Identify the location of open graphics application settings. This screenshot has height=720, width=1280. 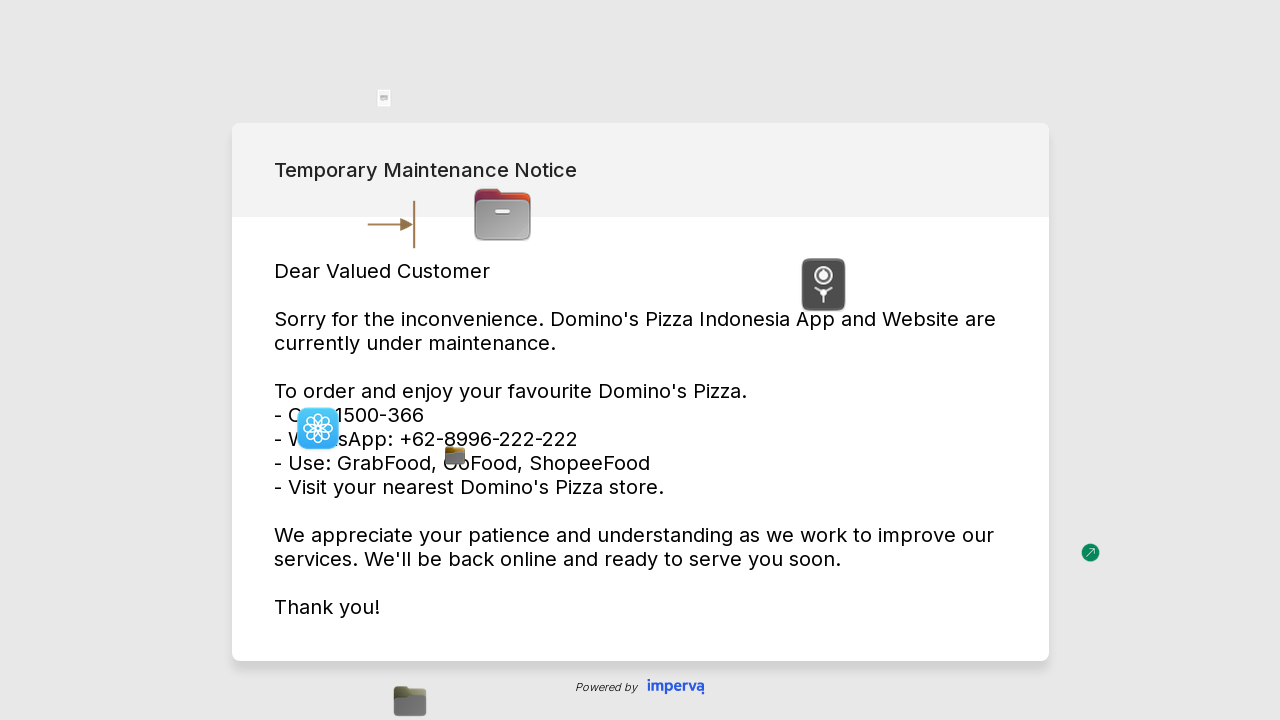
(318, 429).